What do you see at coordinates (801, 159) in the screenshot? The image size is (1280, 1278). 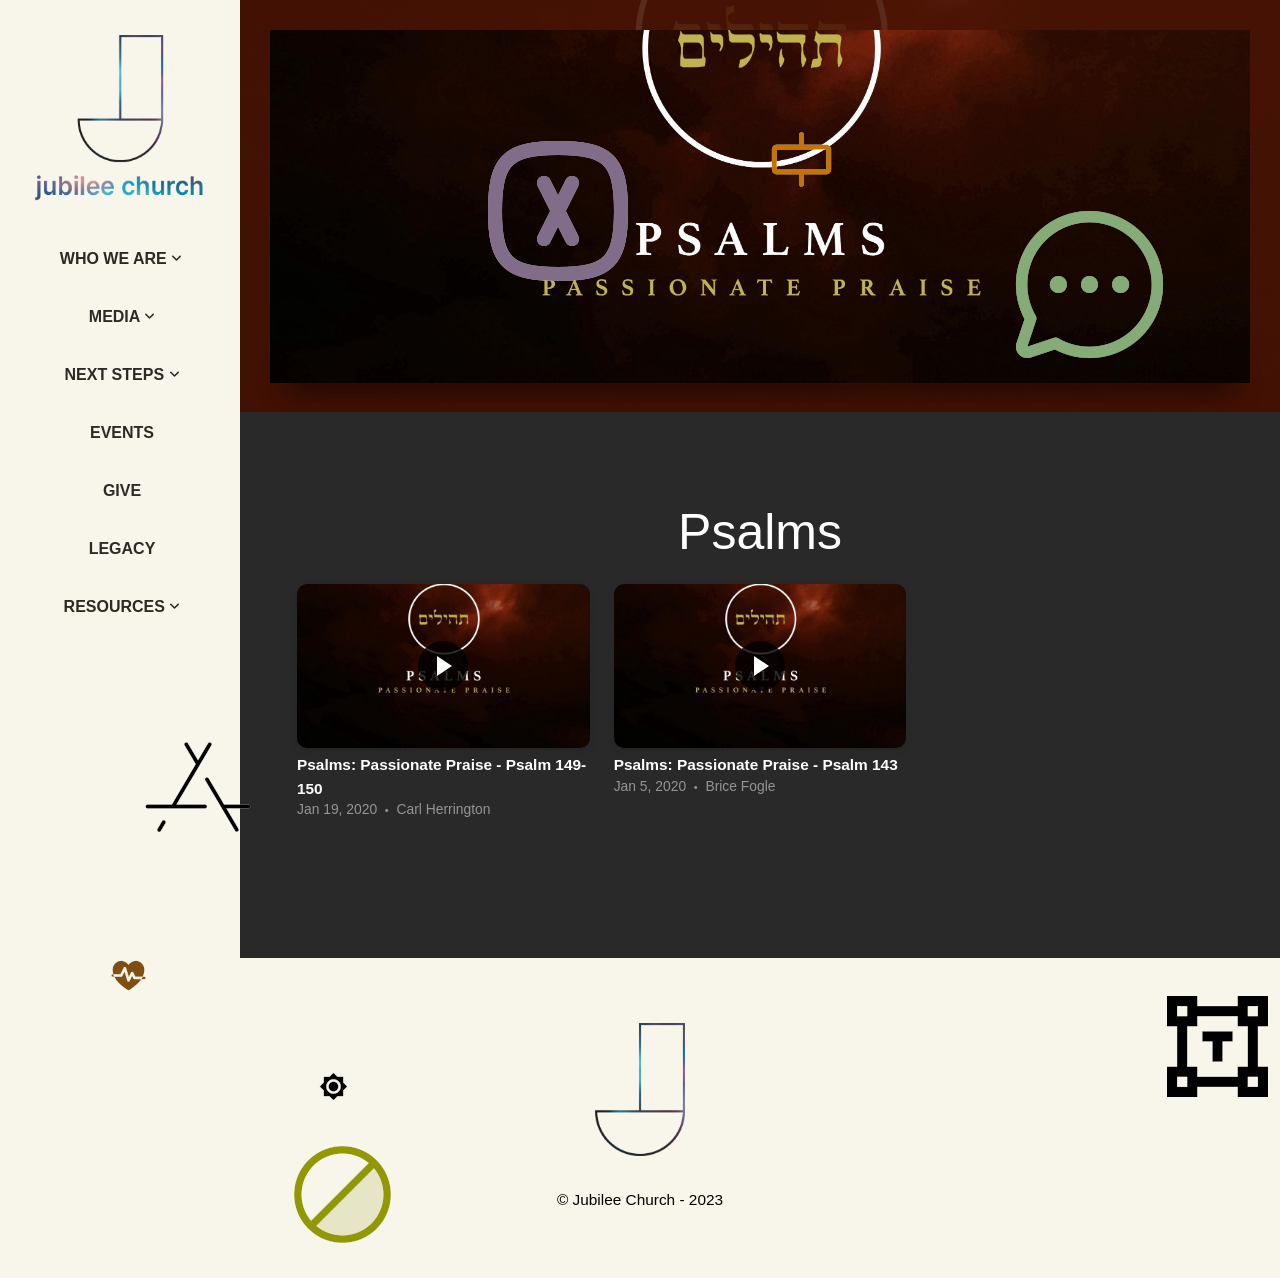 I see `center align element horizontally` at bounding box center [801, 159].